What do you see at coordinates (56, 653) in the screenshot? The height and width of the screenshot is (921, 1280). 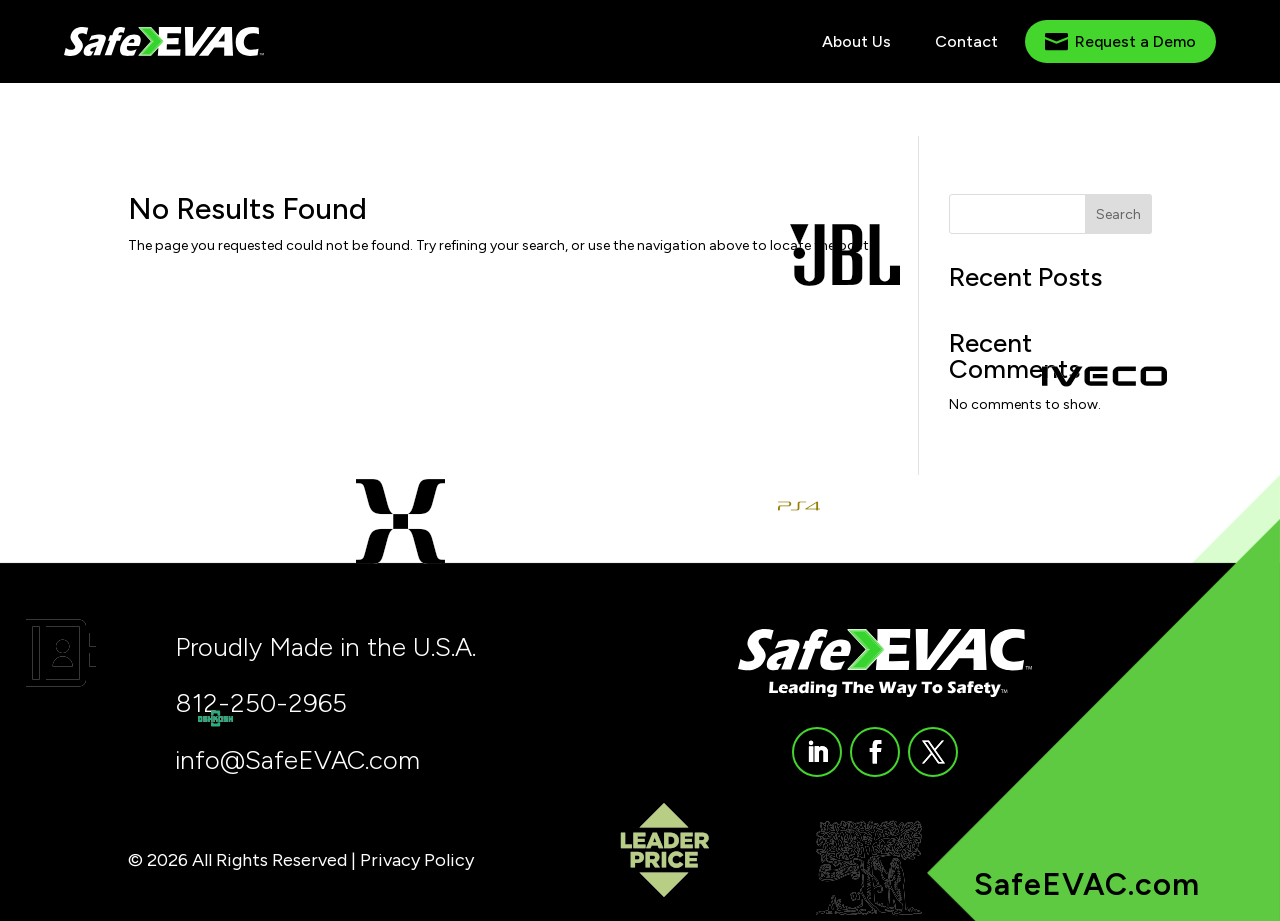 I see `open your contacts list` at bounding box center [56, 653].